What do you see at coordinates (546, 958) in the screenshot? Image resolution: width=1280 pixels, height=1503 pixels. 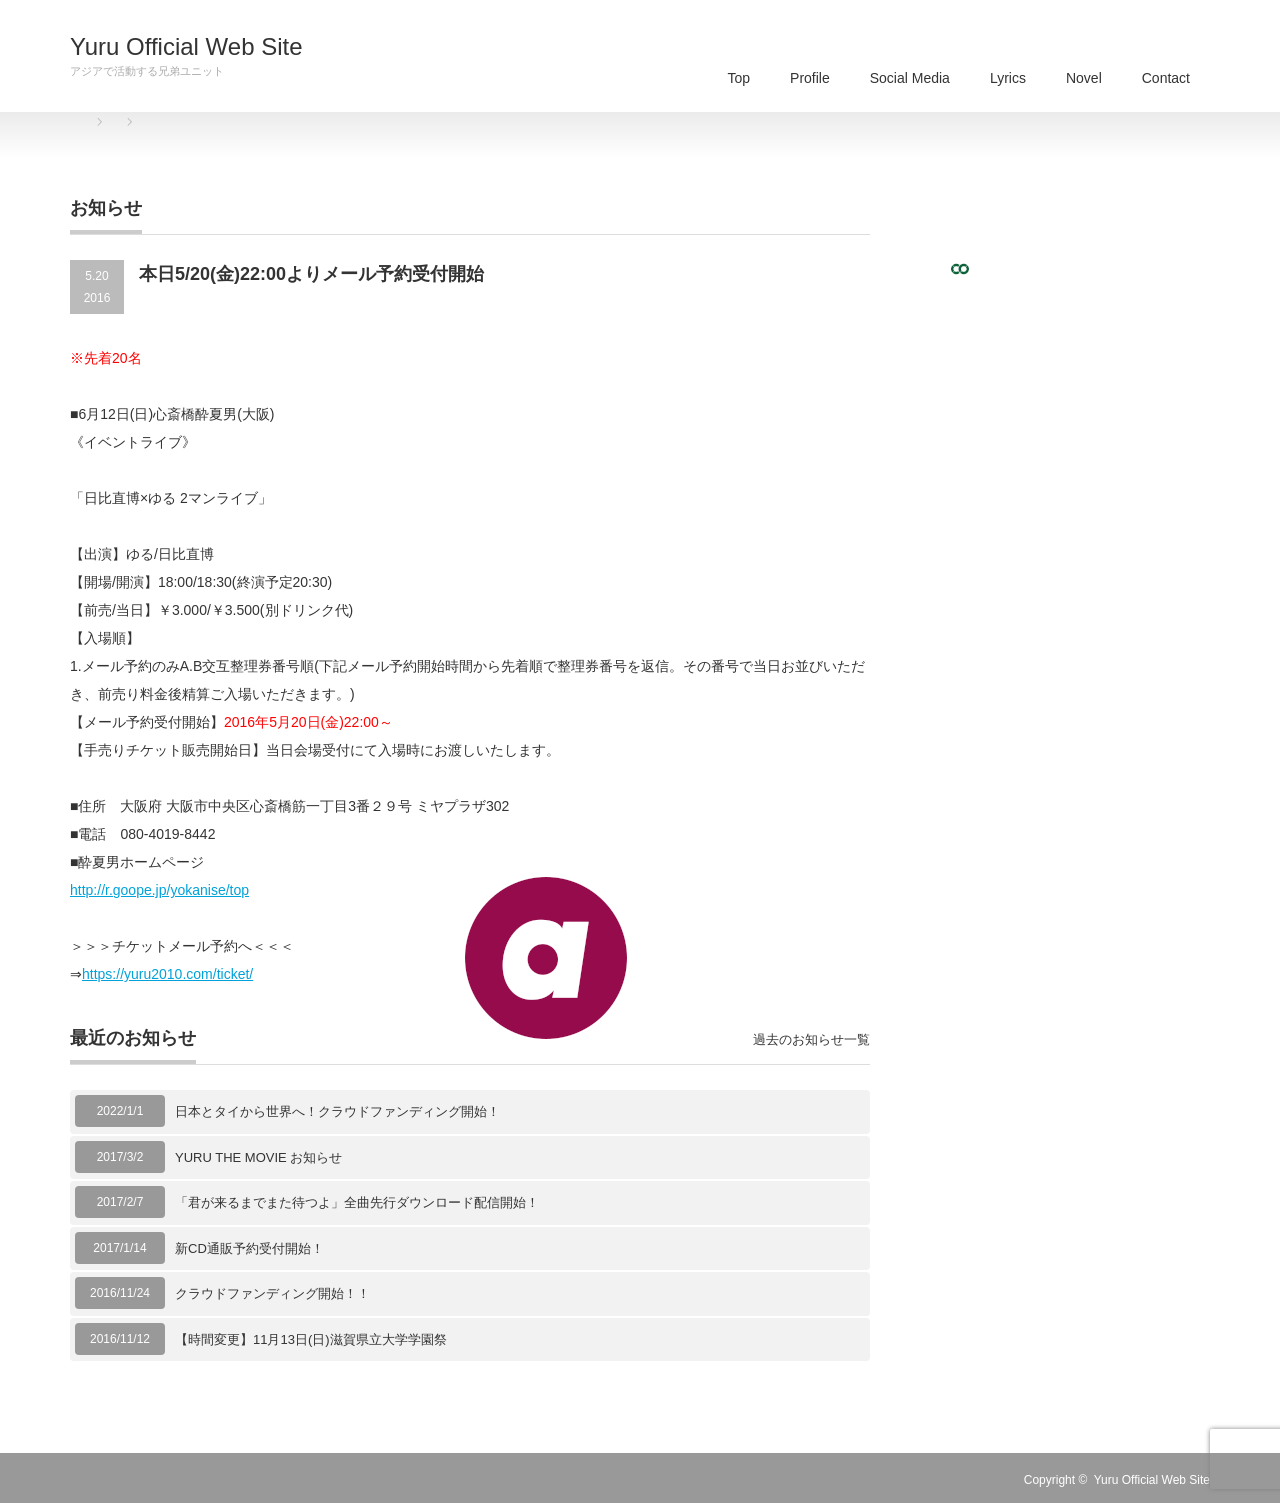 I see `open the AirAsia app` at bounding box center [546, 958].